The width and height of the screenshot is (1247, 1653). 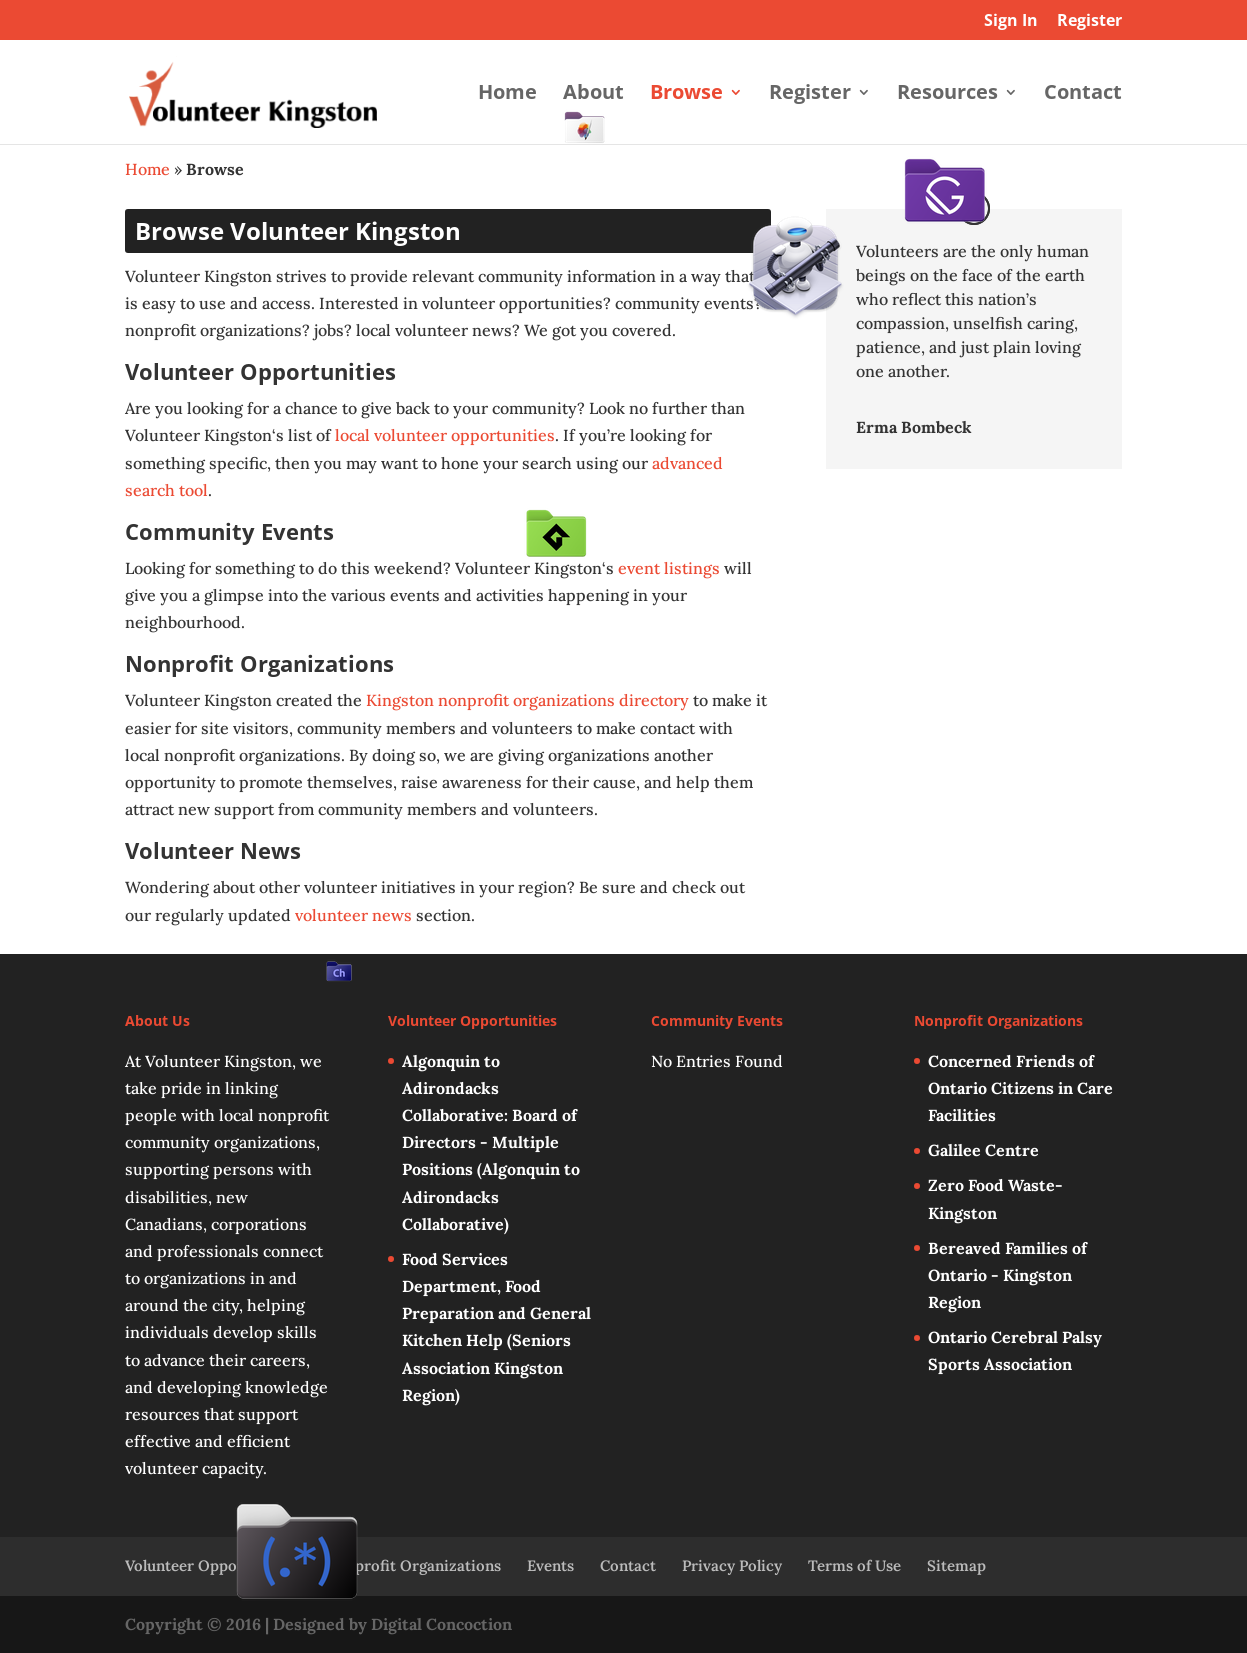 I want to click on launch automator to create automated workflows, so click(x=795, y=267).